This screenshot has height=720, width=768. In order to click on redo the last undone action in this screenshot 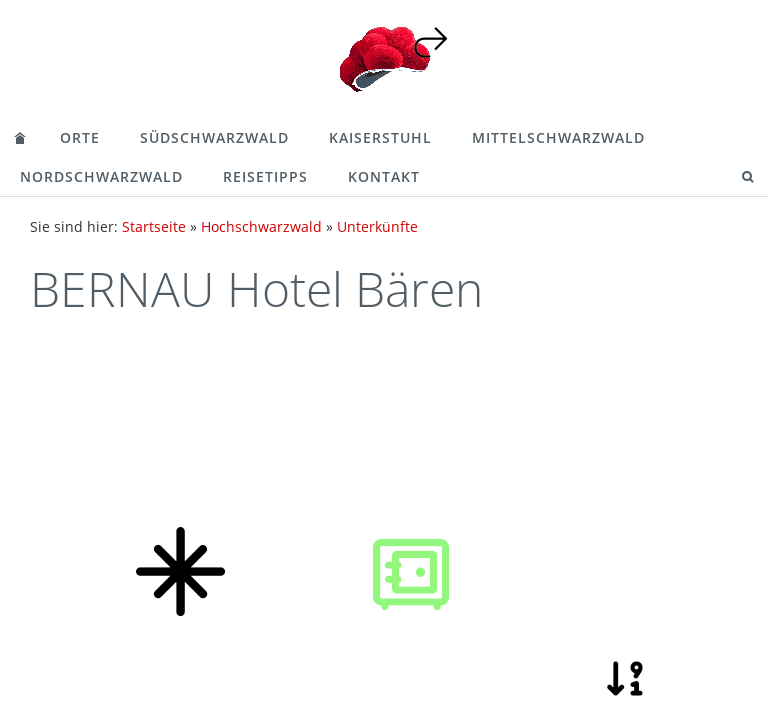, I will do `click(430, 43)`.